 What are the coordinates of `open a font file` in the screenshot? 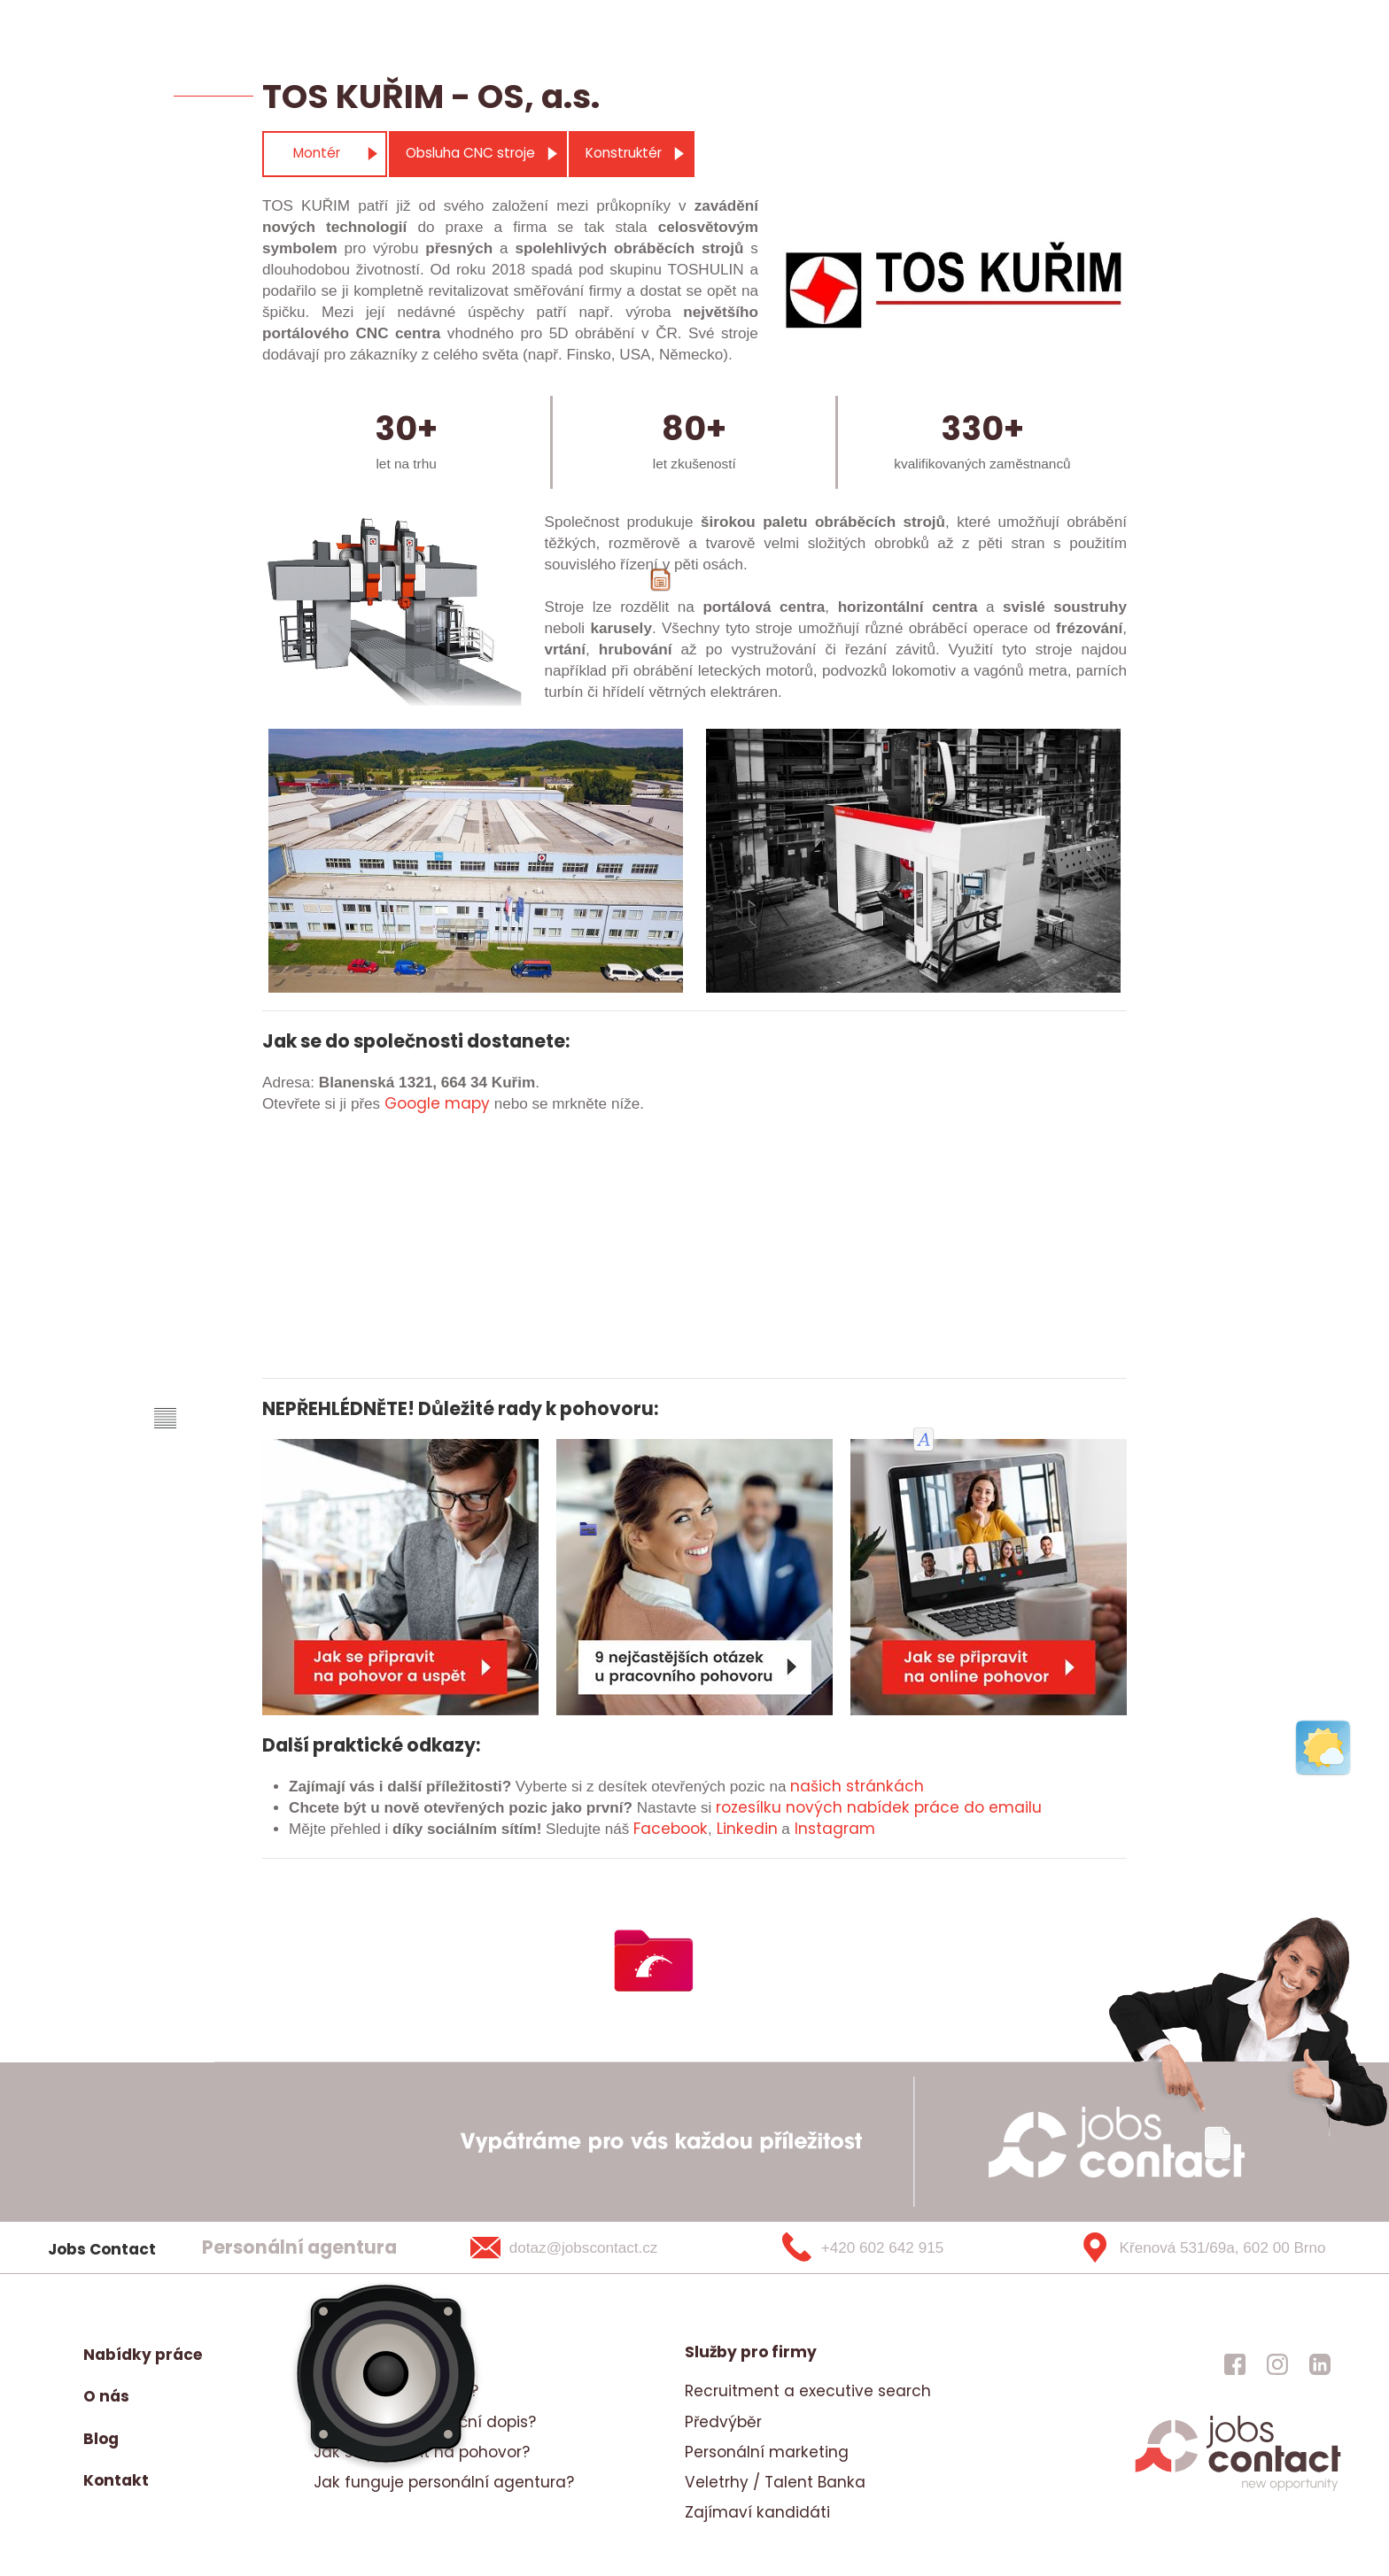 It's located at (923, 1439).